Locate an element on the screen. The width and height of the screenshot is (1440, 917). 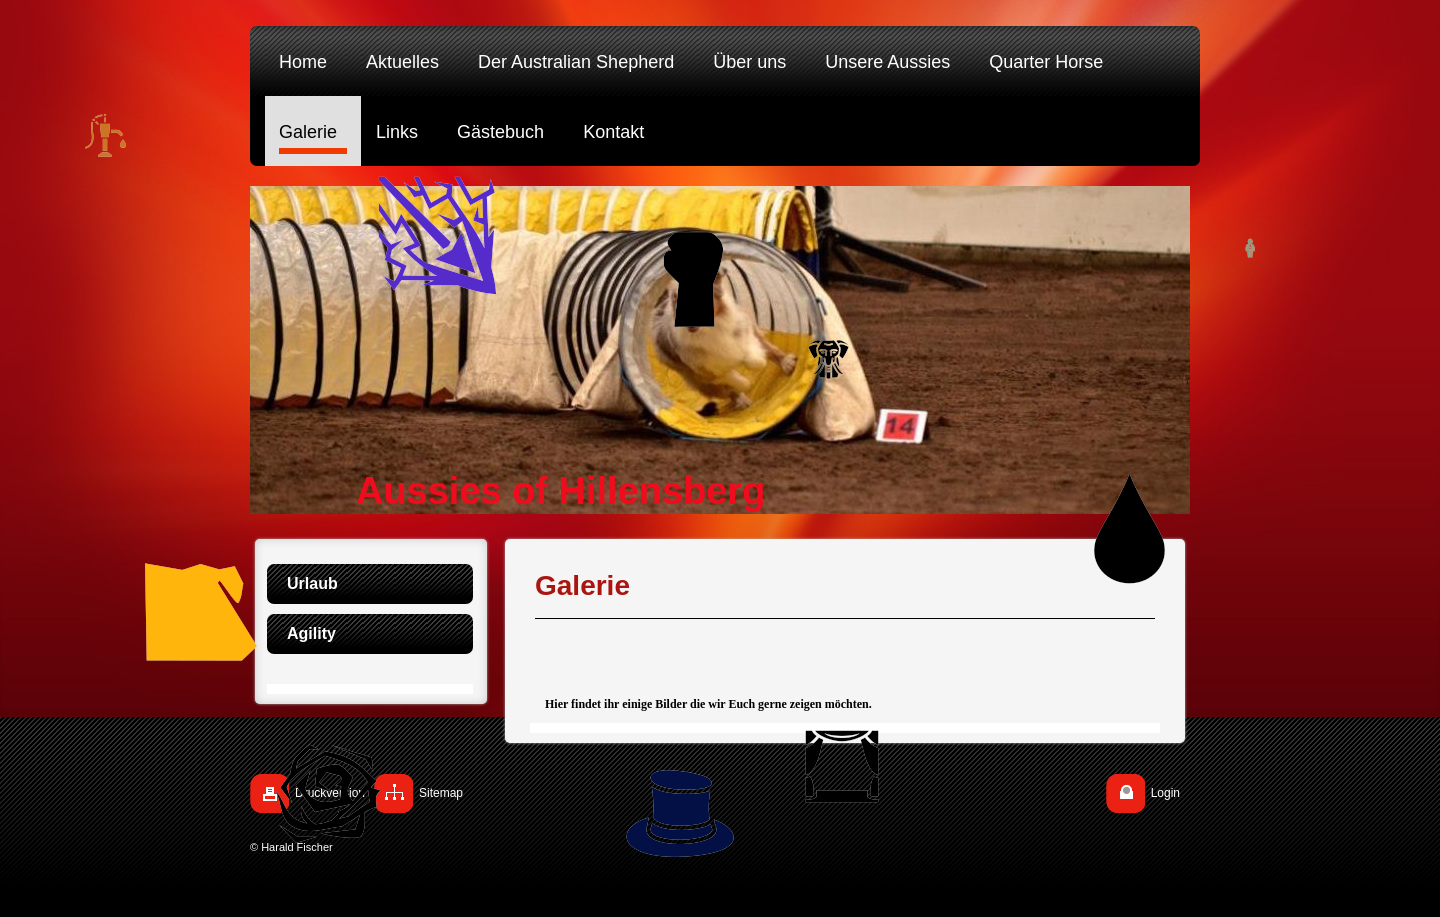
activate charged arrow ability is located at coordinates (437, 235).